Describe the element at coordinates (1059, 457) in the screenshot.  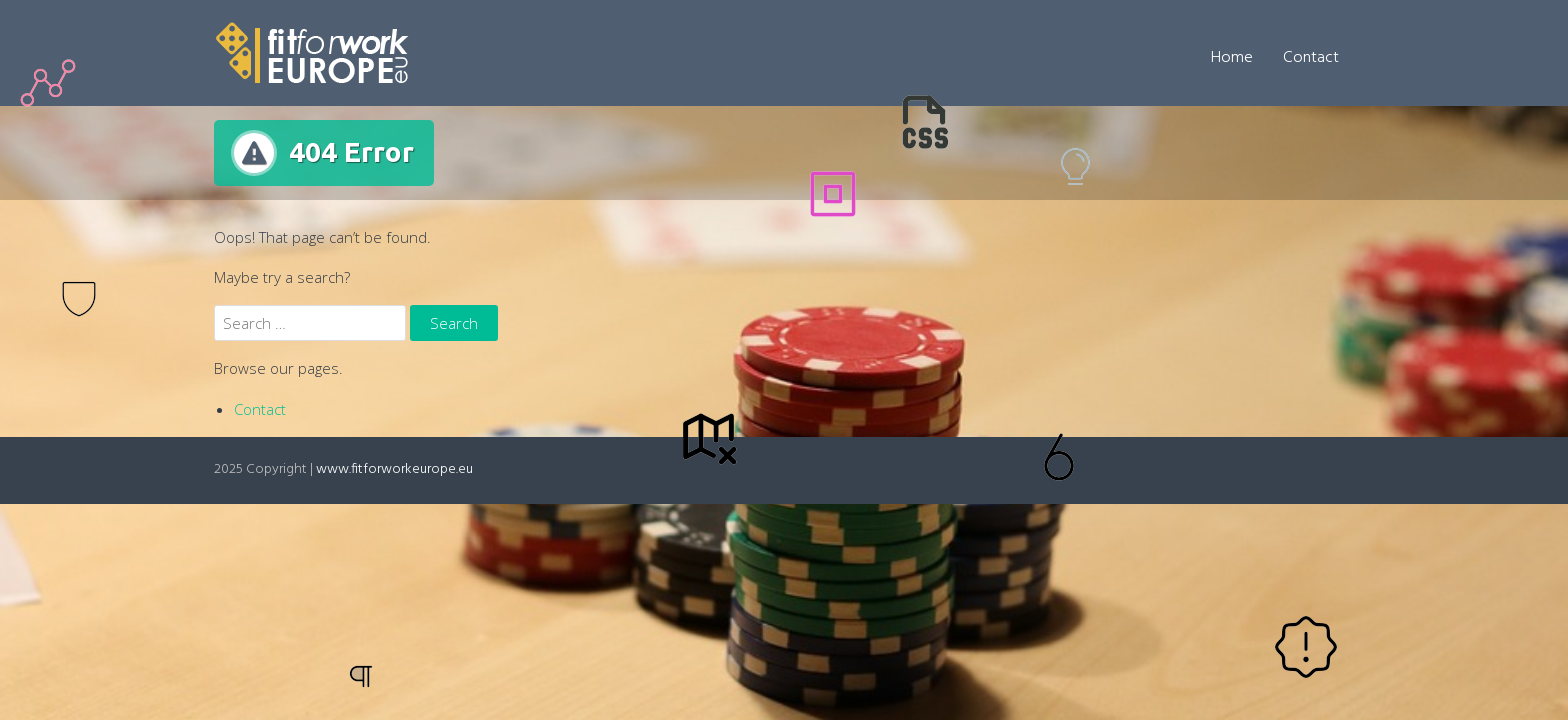
I see `indicates the number six in a list or sequence` at that location.